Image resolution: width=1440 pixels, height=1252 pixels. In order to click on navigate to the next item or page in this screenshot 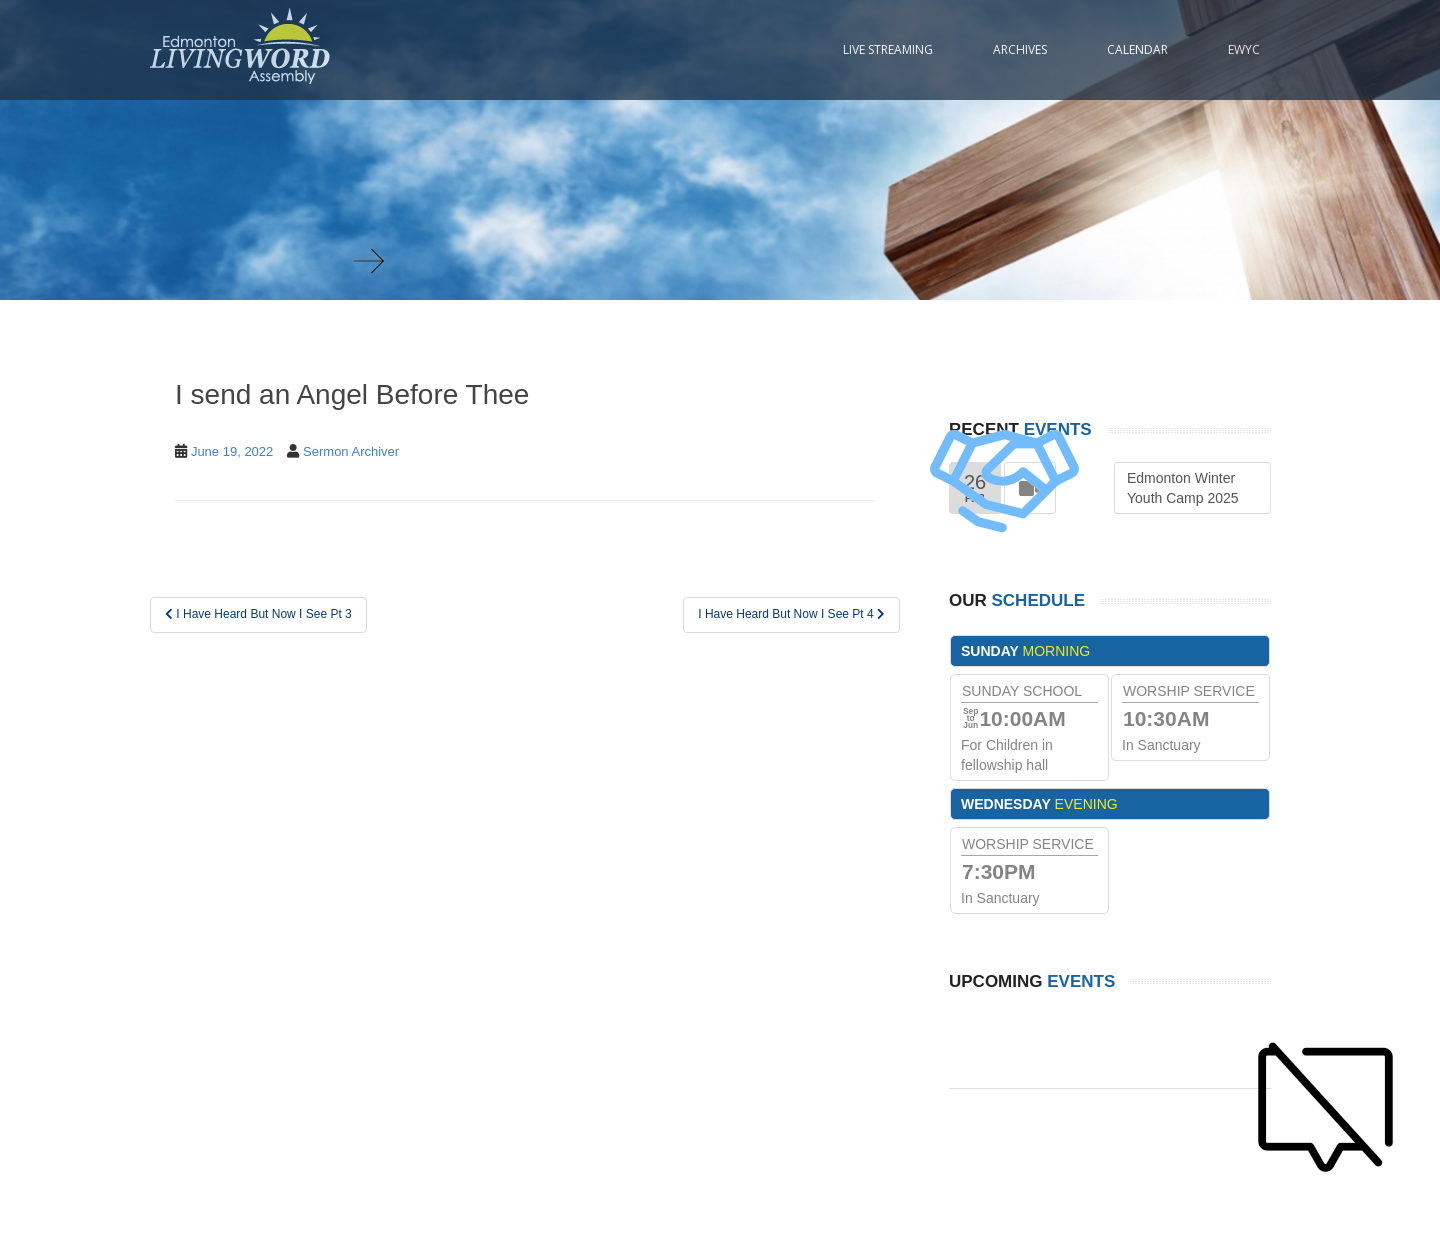, I will do `click(369, 261)`.